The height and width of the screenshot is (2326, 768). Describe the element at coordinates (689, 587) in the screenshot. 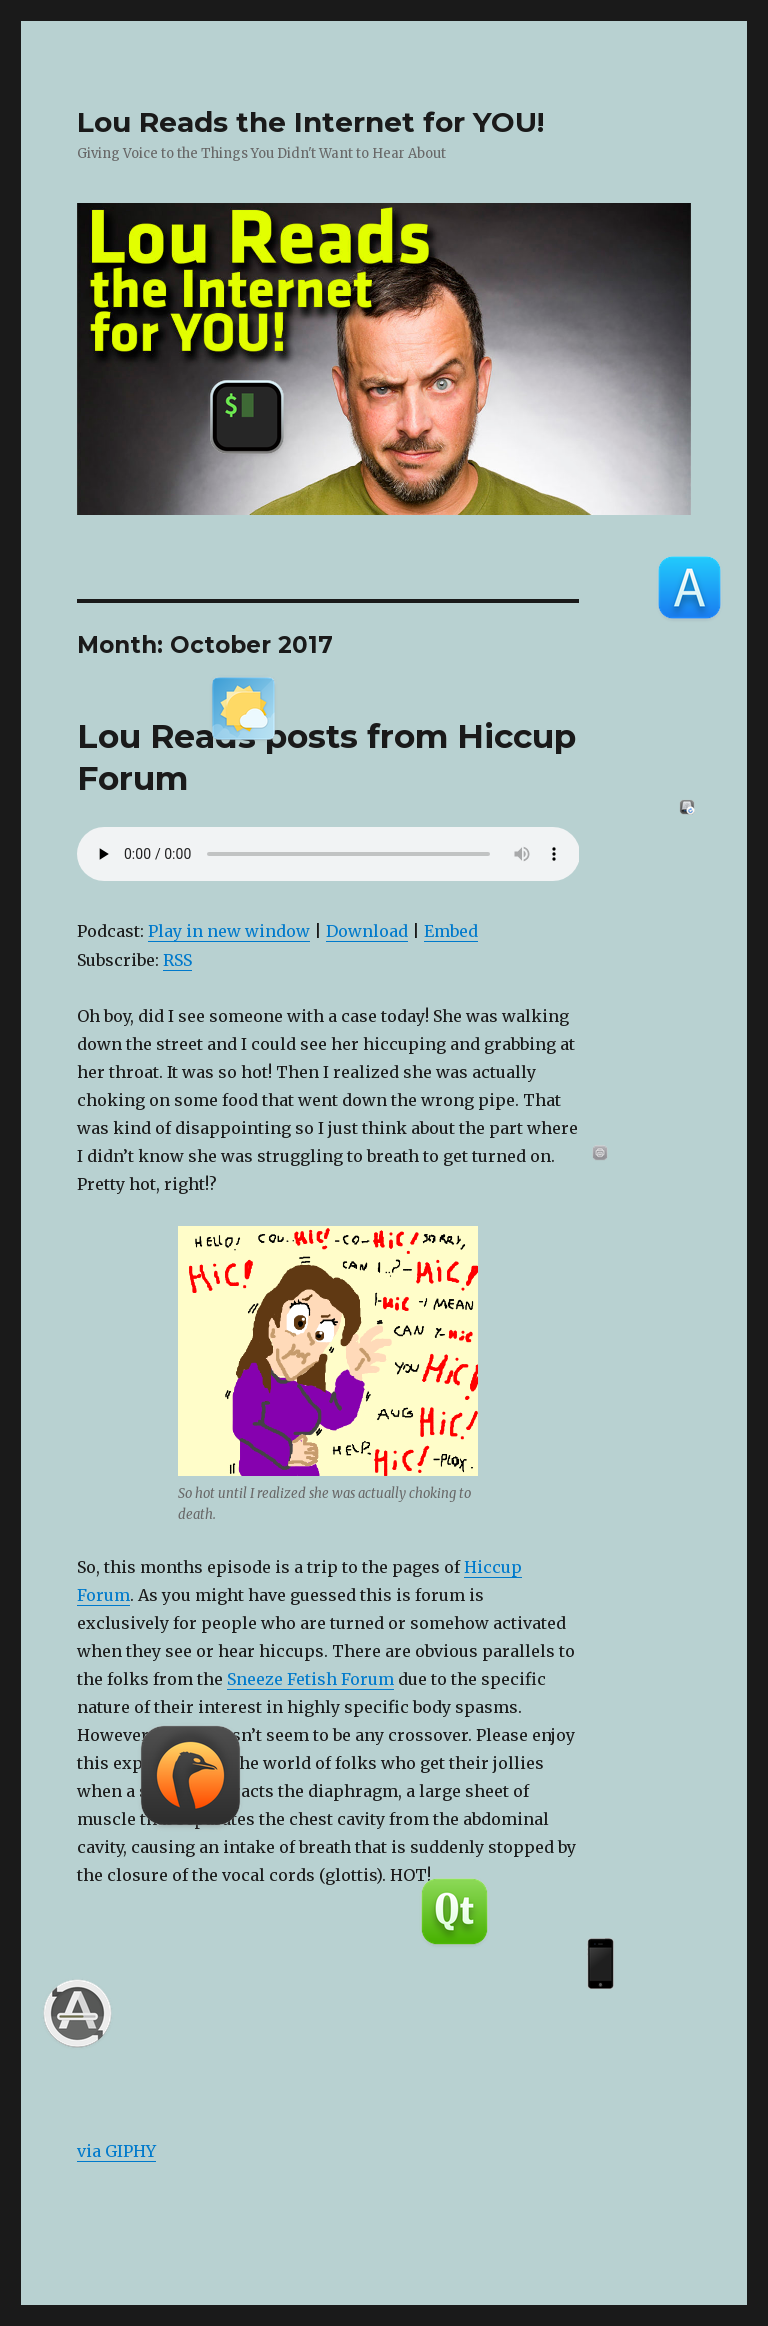

I see `open fcitx input method settings` at that location.